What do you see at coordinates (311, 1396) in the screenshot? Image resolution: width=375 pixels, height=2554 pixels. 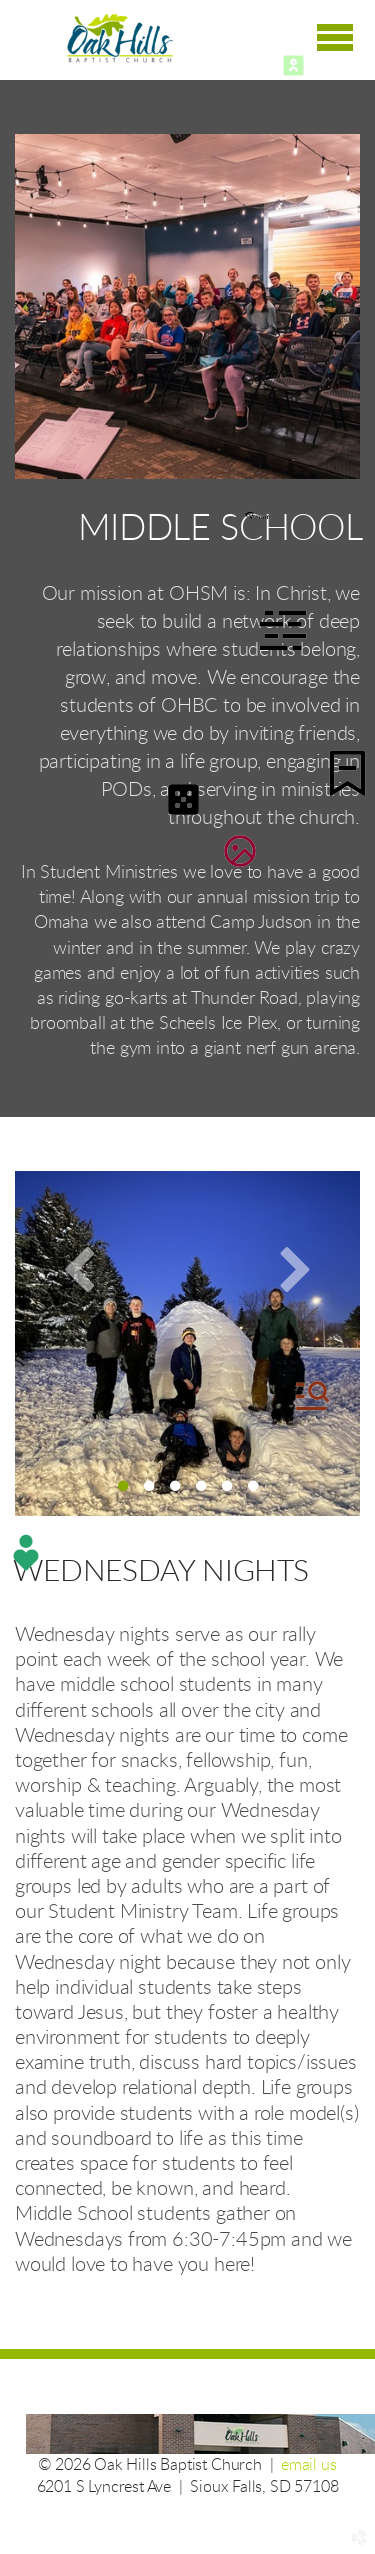 I see `search within menu options` at bounding box center [311, 1396].